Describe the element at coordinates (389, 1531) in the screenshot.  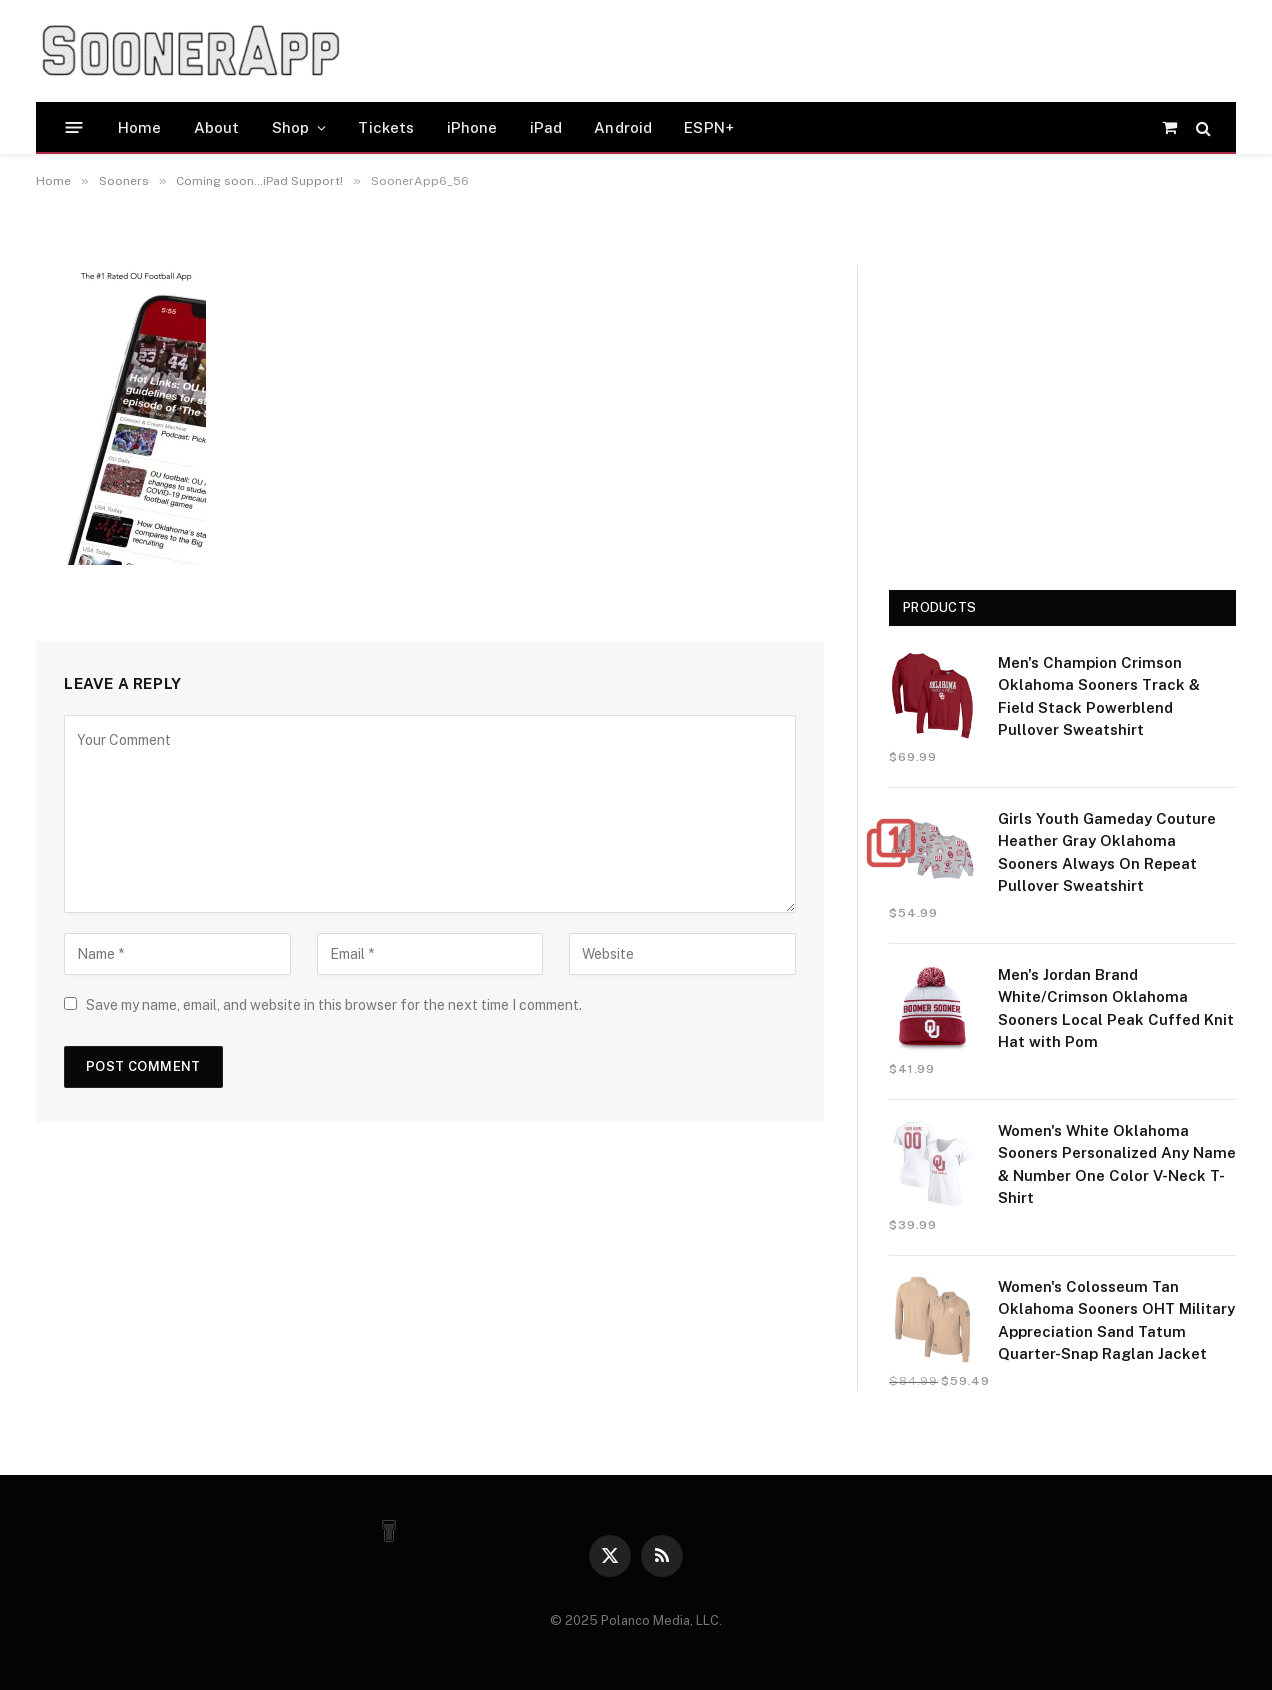
I see `toggle flashlight on/off` at that location.